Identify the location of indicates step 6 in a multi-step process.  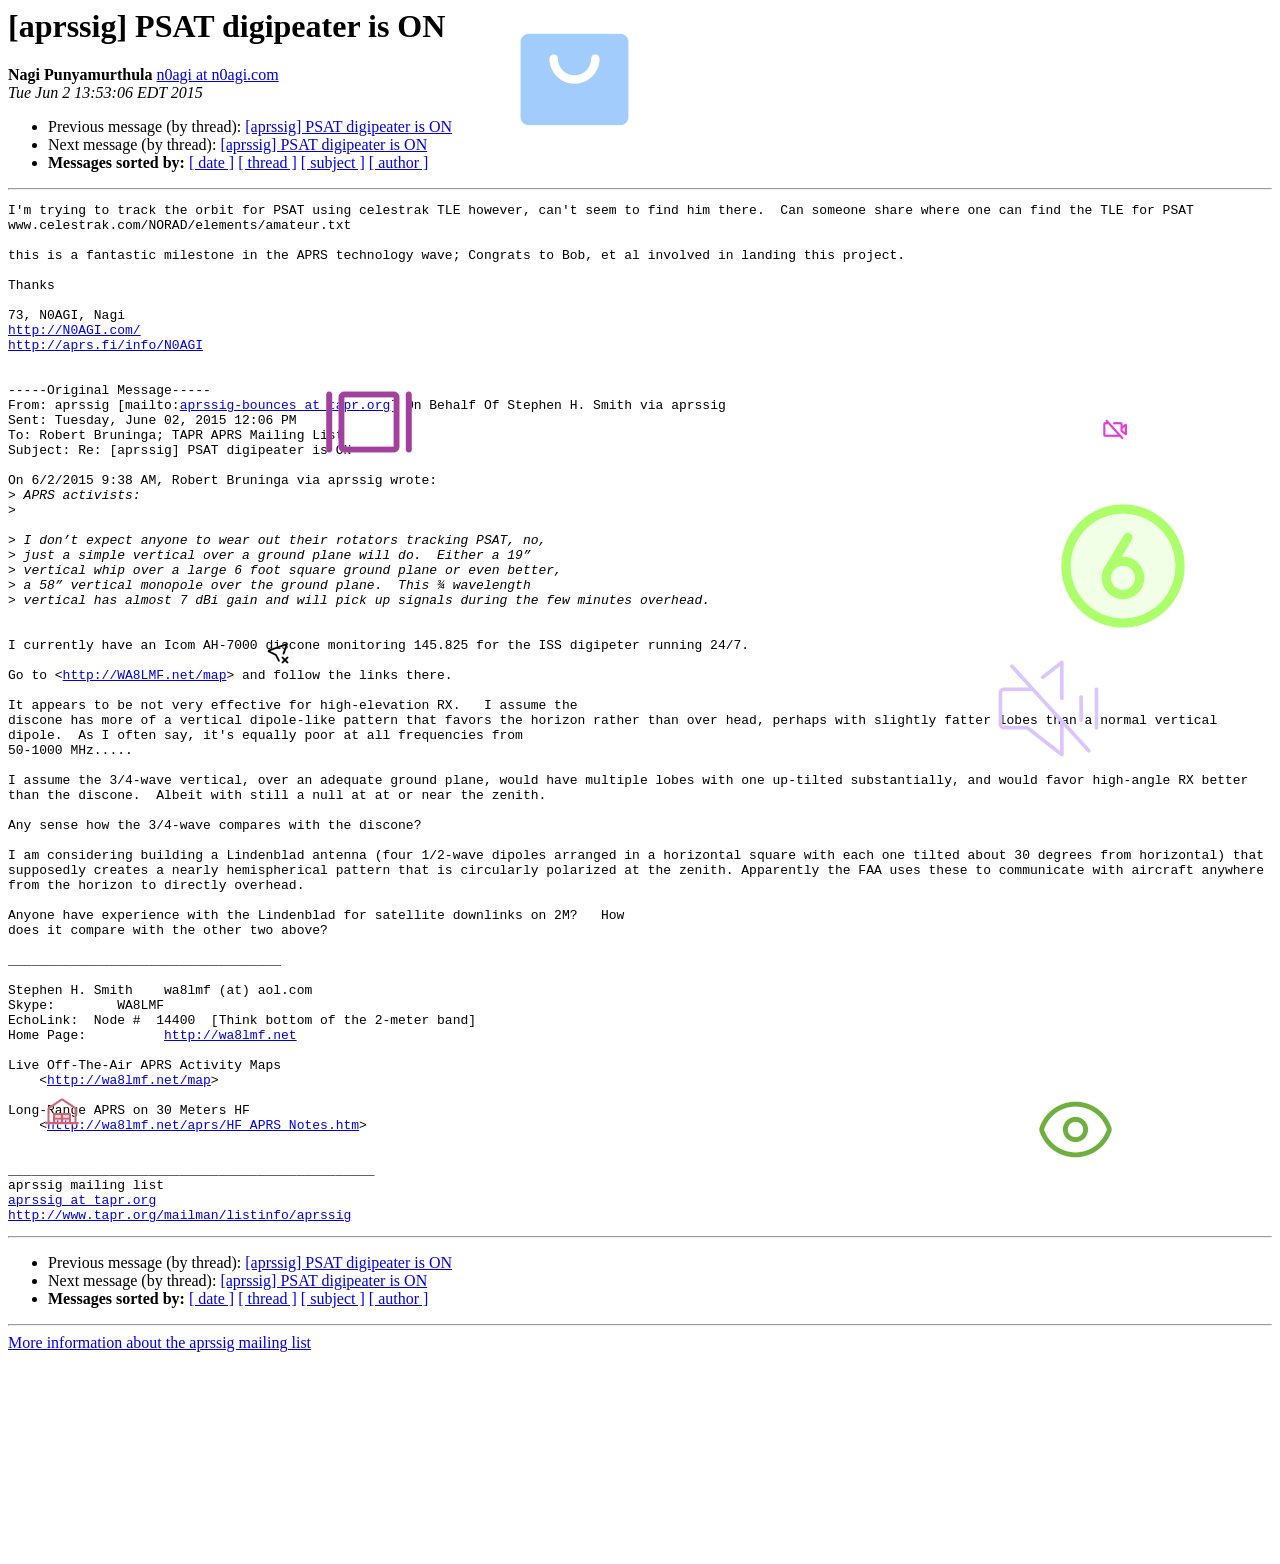
(1123, 566).